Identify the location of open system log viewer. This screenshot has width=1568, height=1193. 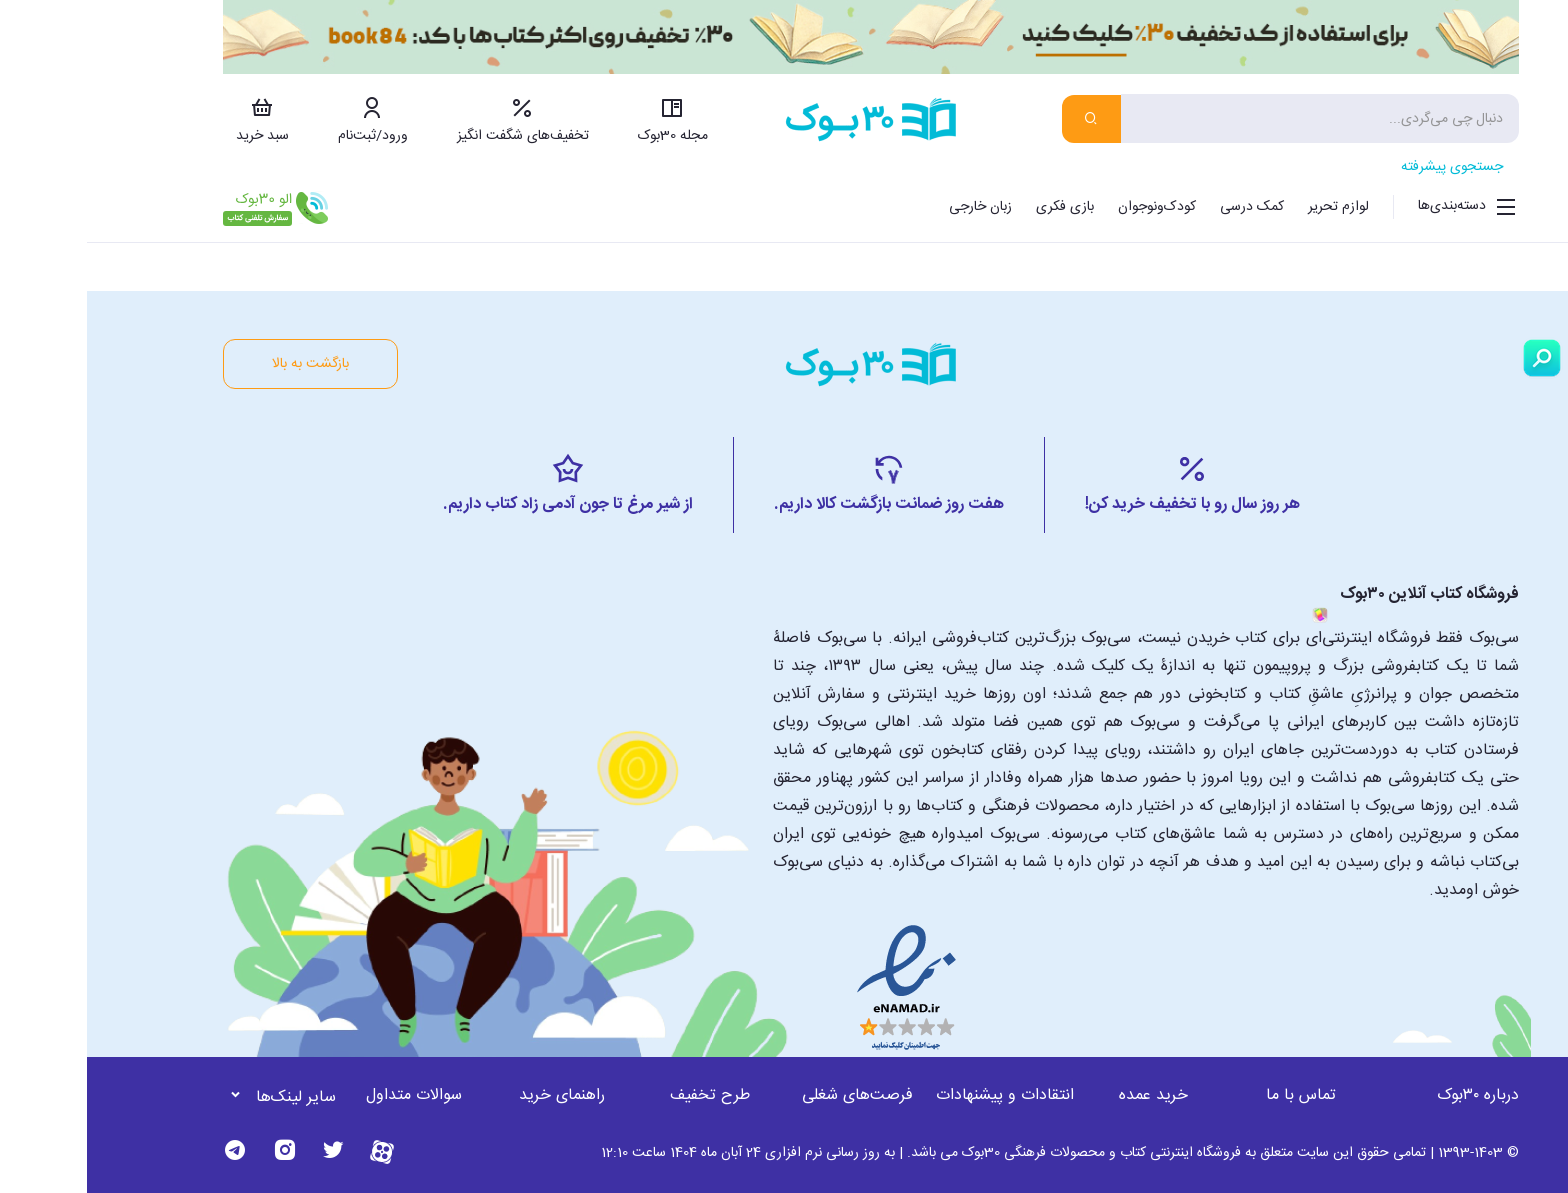
(1542, 358).